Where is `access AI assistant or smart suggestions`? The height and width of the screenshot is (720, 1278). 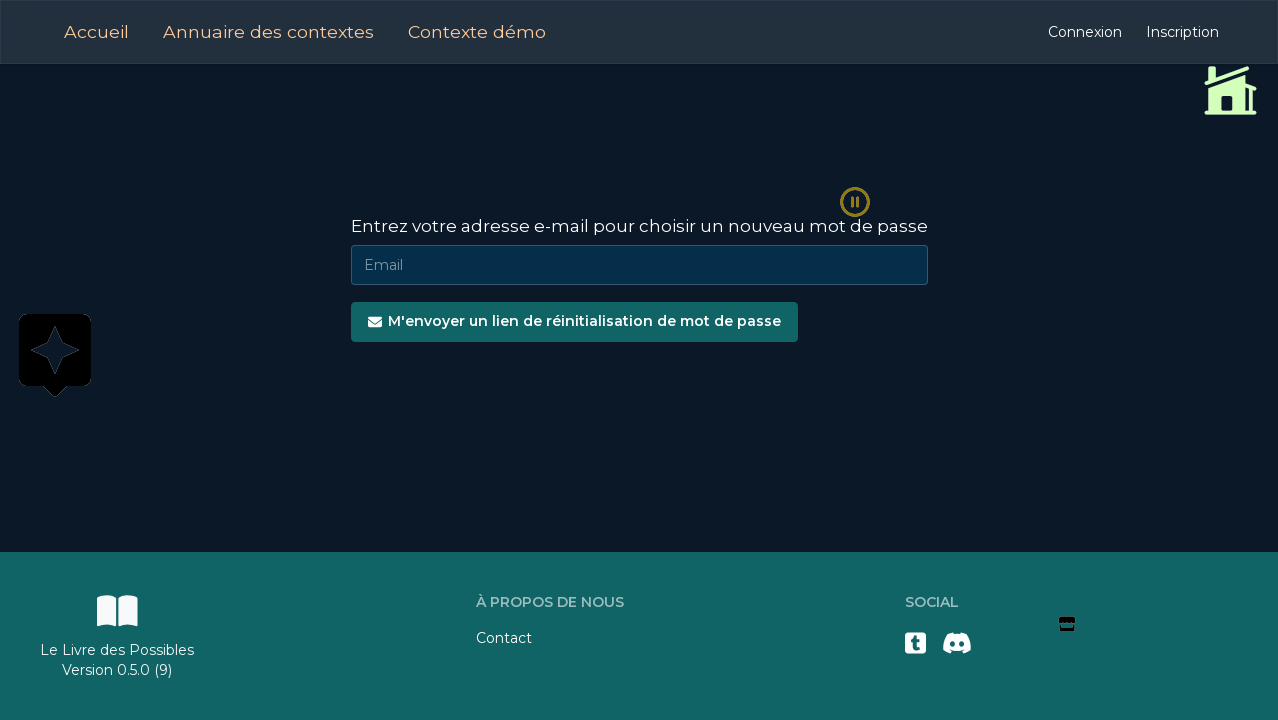
access AI assistant or smart suggestions is located at coordinates (55, 354).